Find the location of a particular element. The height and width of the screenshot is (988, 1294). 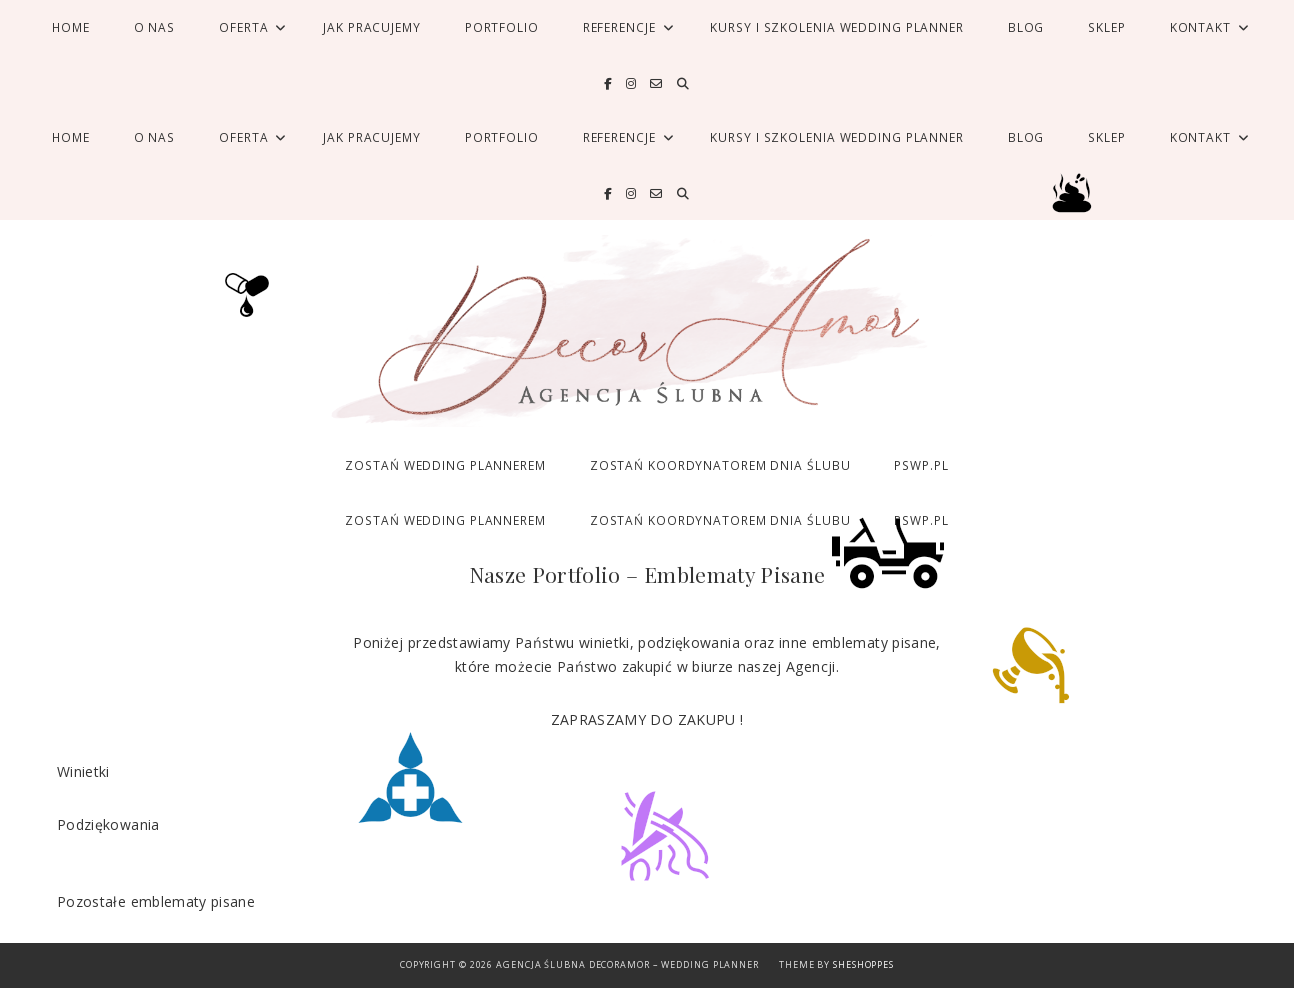

indicates advanced or level three achievement status is located at coordinates (410, 777).